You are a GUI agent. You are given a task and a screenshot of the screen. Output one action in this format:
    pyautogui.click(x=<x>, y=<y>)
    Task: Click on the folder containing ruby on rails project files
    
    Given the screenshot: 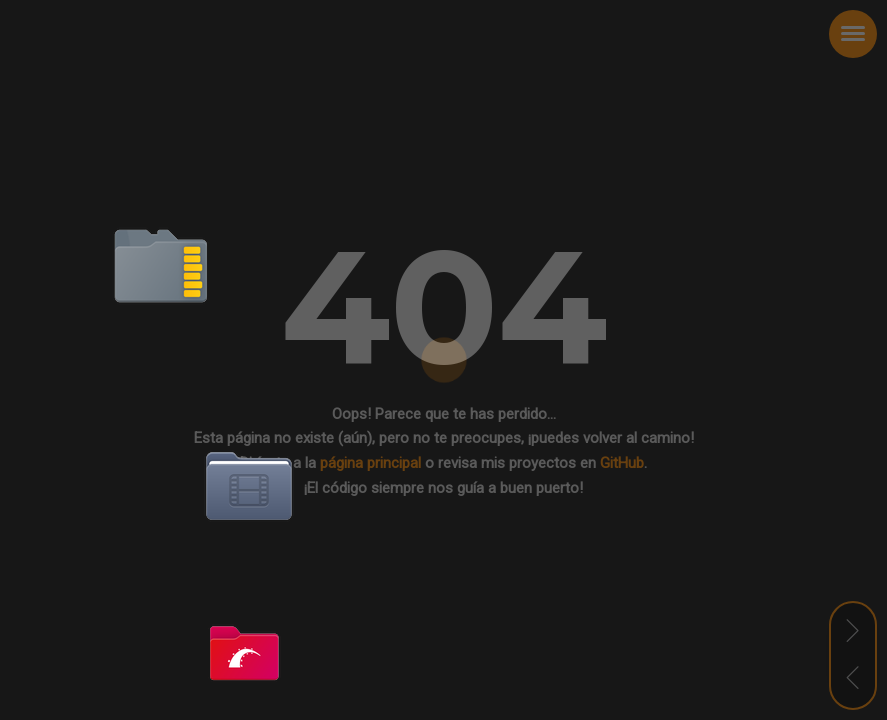 What is the action you would take?
    pyautogui.click(x=244, y=655)
    